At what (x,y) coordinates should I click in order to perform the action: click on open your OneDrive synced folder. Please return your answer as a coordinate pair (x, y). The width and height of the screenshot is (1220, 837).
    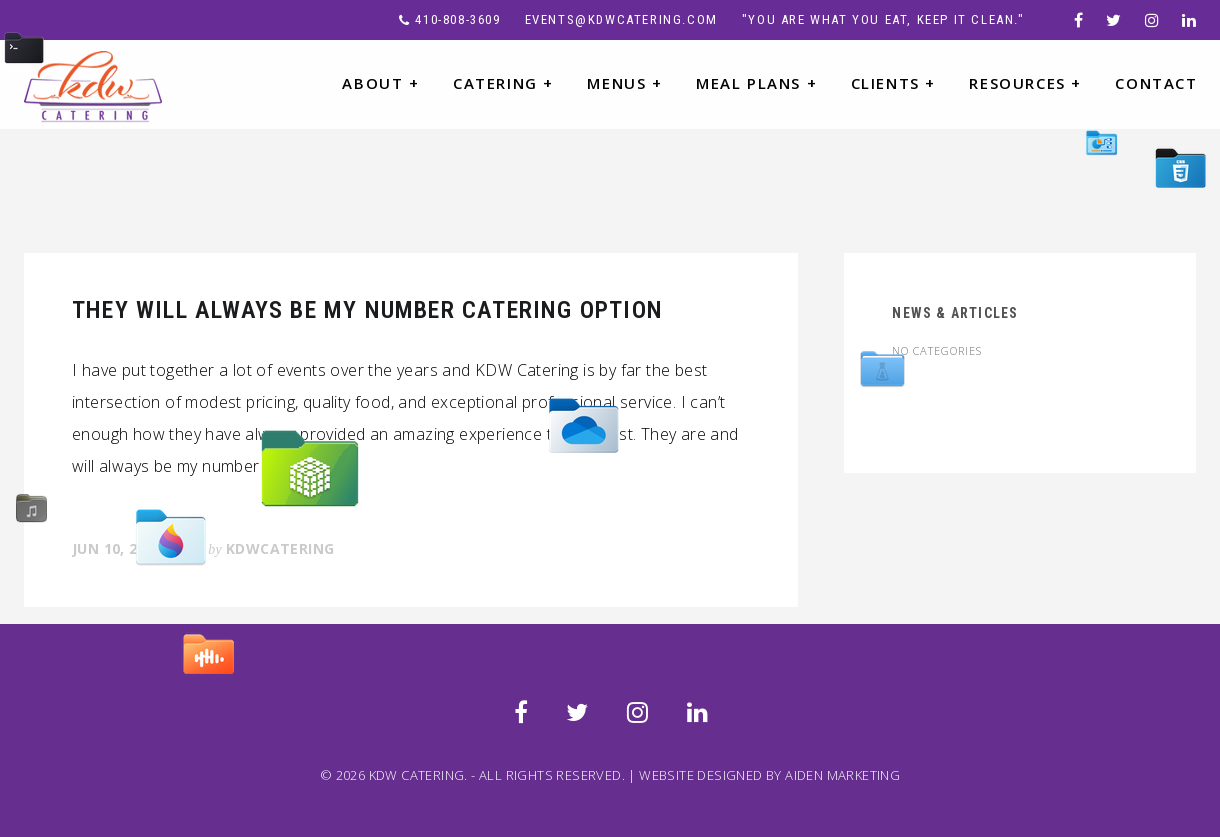
    Looking at the image, I should click on (583, 427).